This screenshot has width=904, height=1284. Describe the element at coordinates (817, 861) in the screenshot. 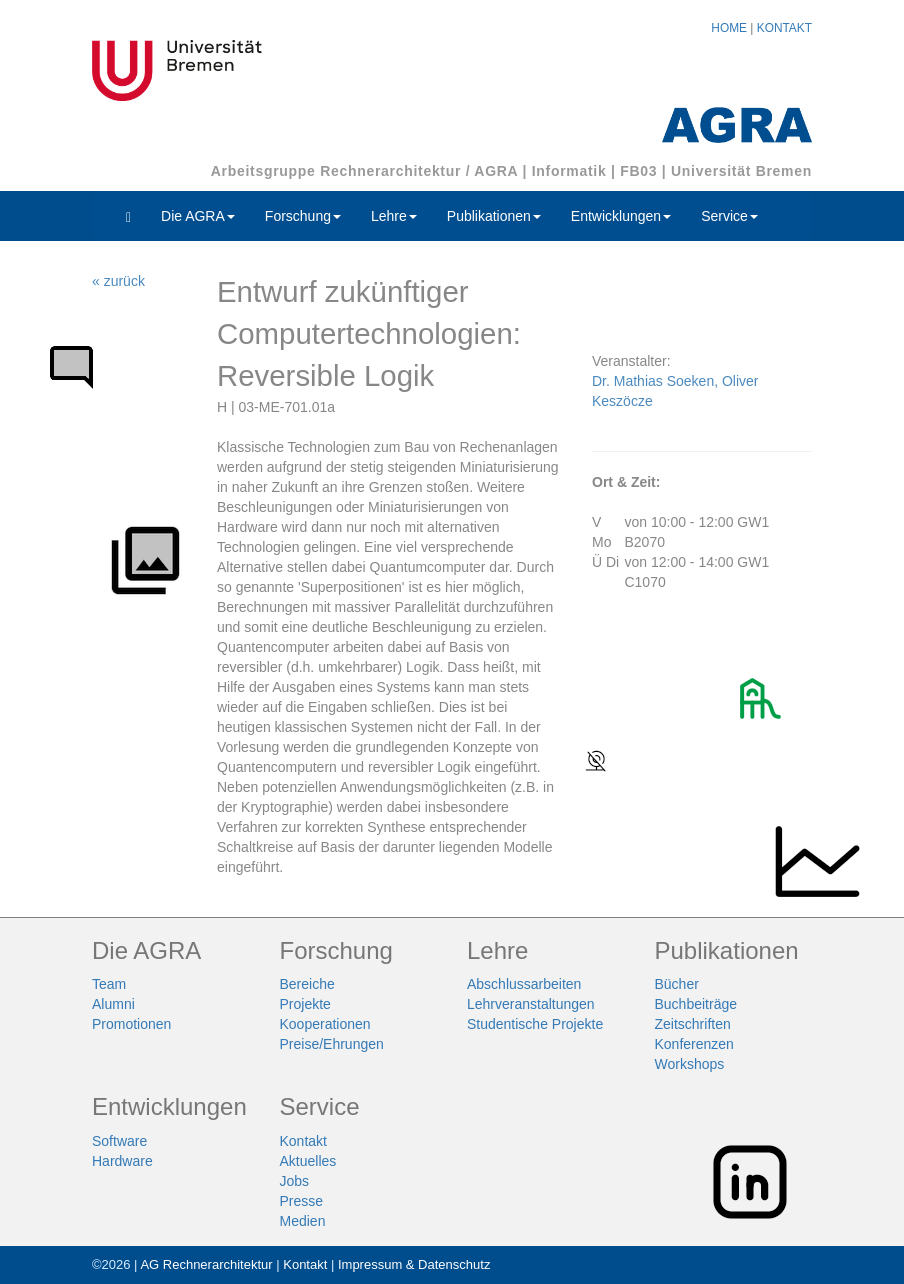

I see `view analytics or statistics` at that location.